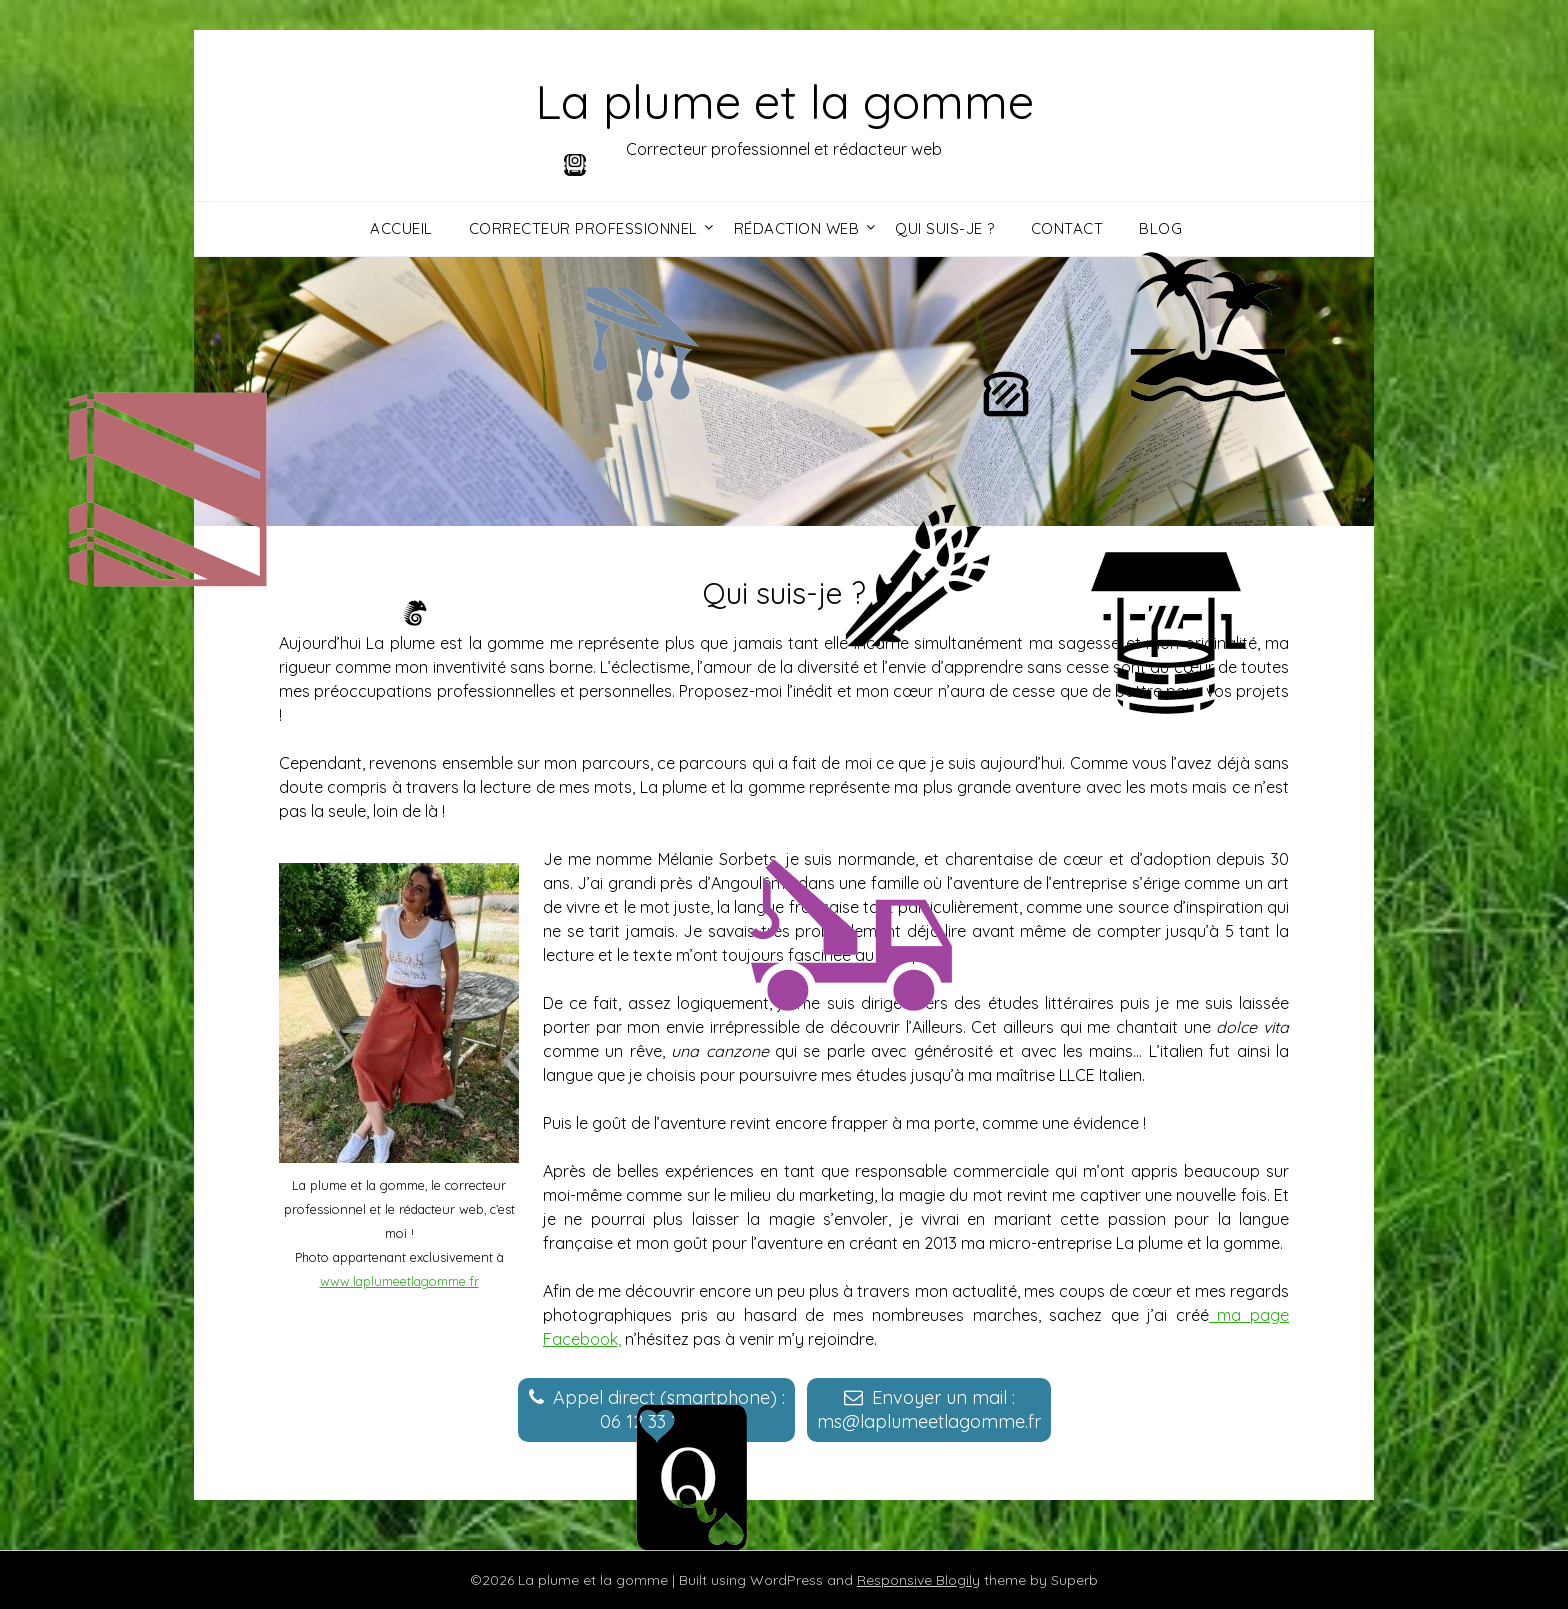 Image resolution: width=1568 pixels, height=1609 pixels. Describe the element at coordinates (1166, 633) in the screenshot. I see `access water or resource collection point` at that location.